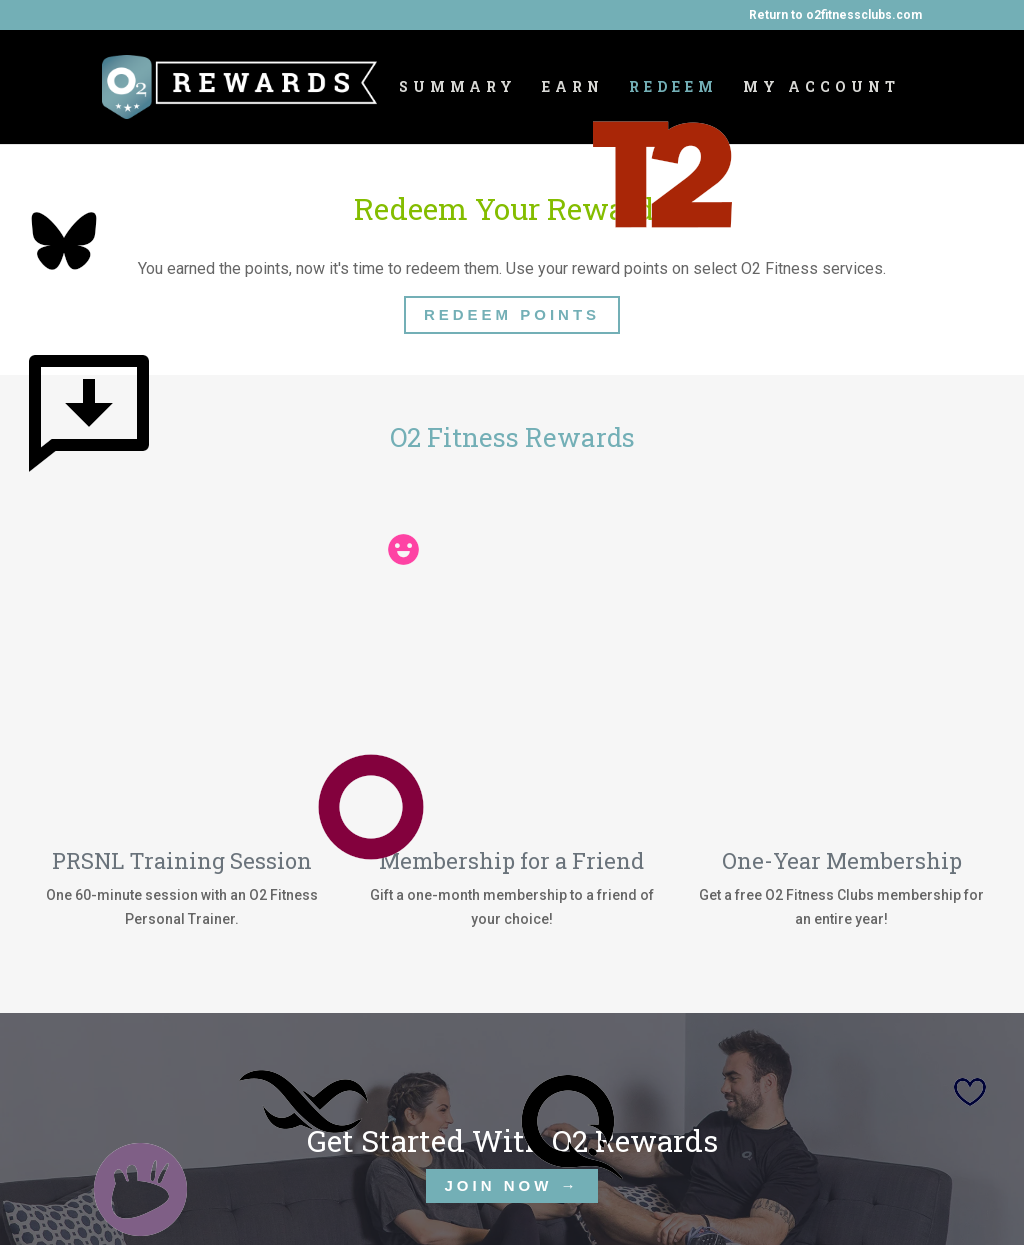 This screenshot has width=1024, height=1245. What do you see at coordinates (371, 807) in the screenshot?
I see `indicates loading or processing in progress` at bounding box center [371, 807].